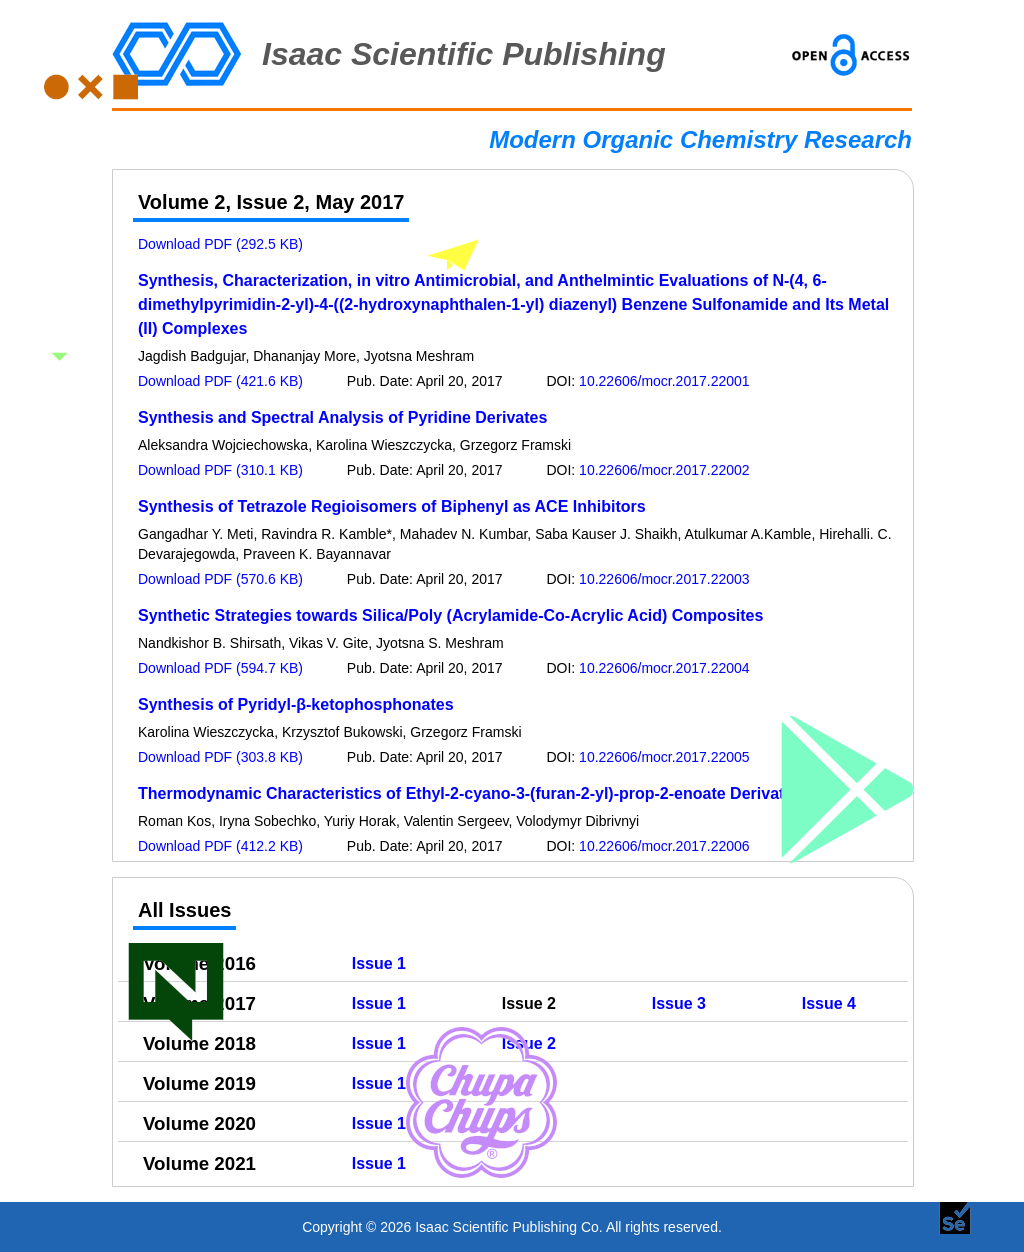 This screenshot has height=1252, width=1024. What do you see at coordinates (59, 355) in the screenshot?
I see `expand dropdown menu` at bounding box center [59, 355].